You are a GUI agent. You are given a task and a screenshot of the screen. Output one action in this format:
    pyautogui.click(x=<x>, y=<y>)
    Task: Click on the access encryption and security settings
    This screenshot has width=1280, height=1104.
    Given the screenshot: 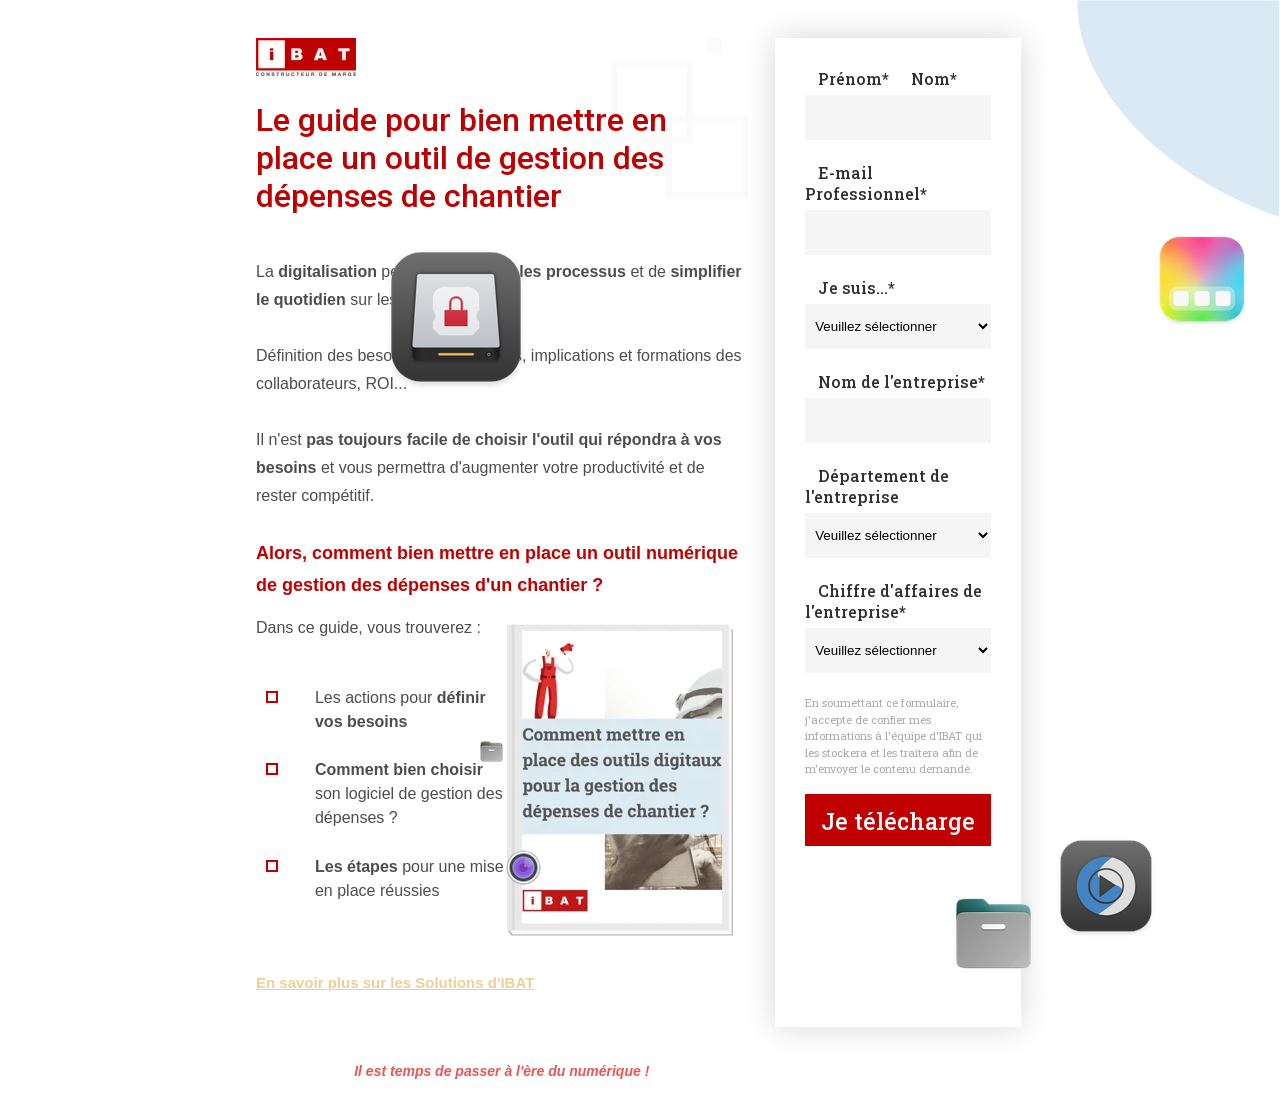 What is the action you would take?
    pyautogui.click(x=456, y=317)
    